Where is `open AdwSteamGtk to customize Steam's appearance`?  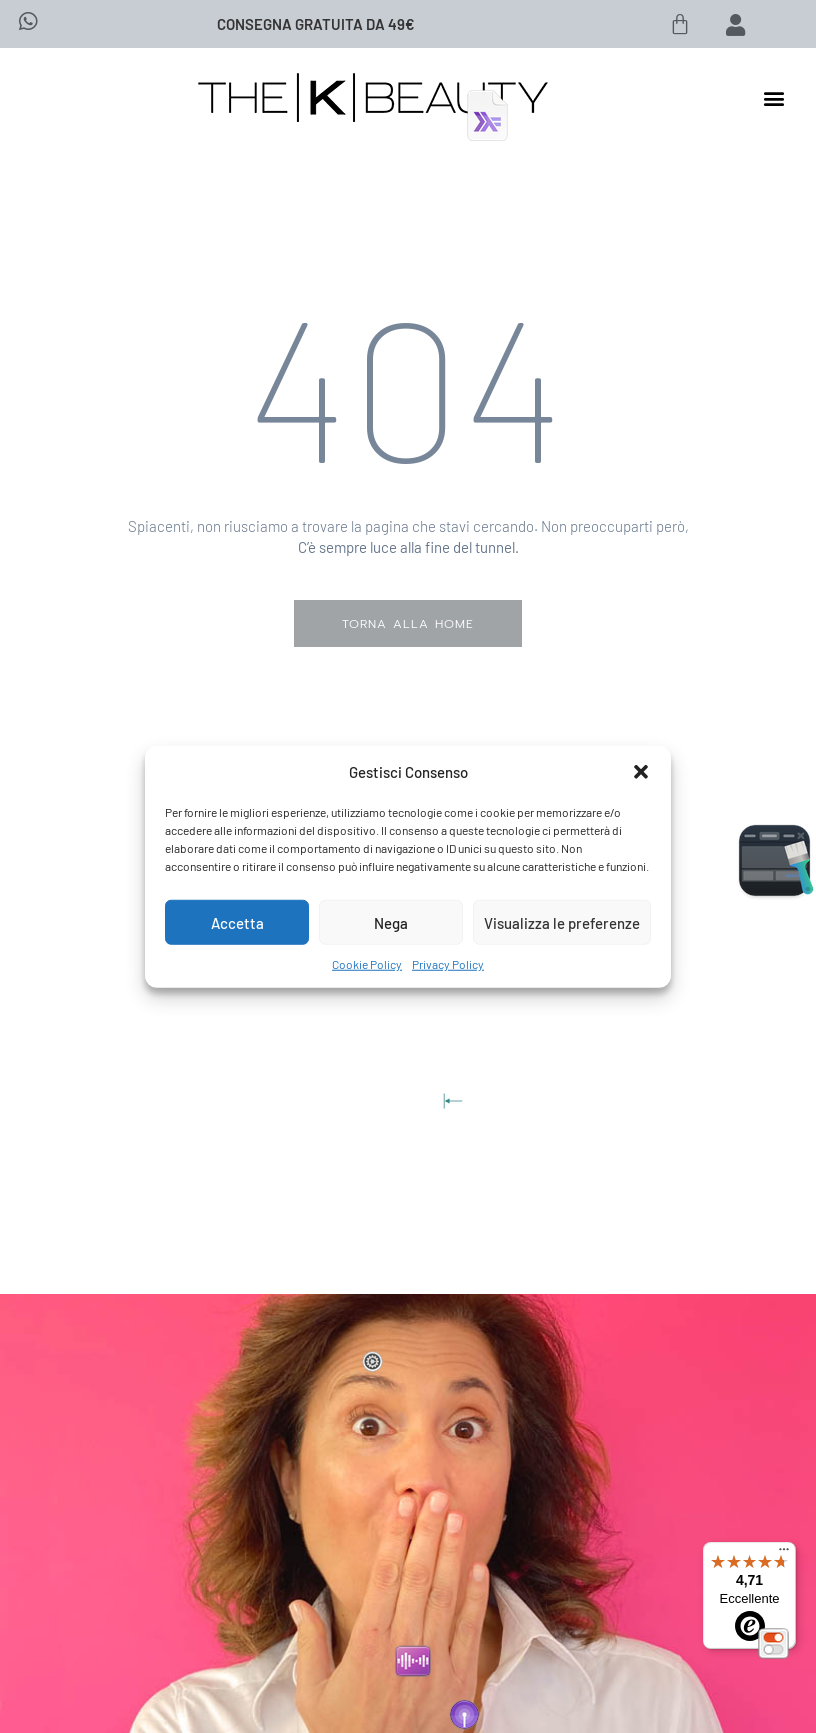
open AdwSteamGtk to customize Steam's appearance is located at coordinates (774, 860).